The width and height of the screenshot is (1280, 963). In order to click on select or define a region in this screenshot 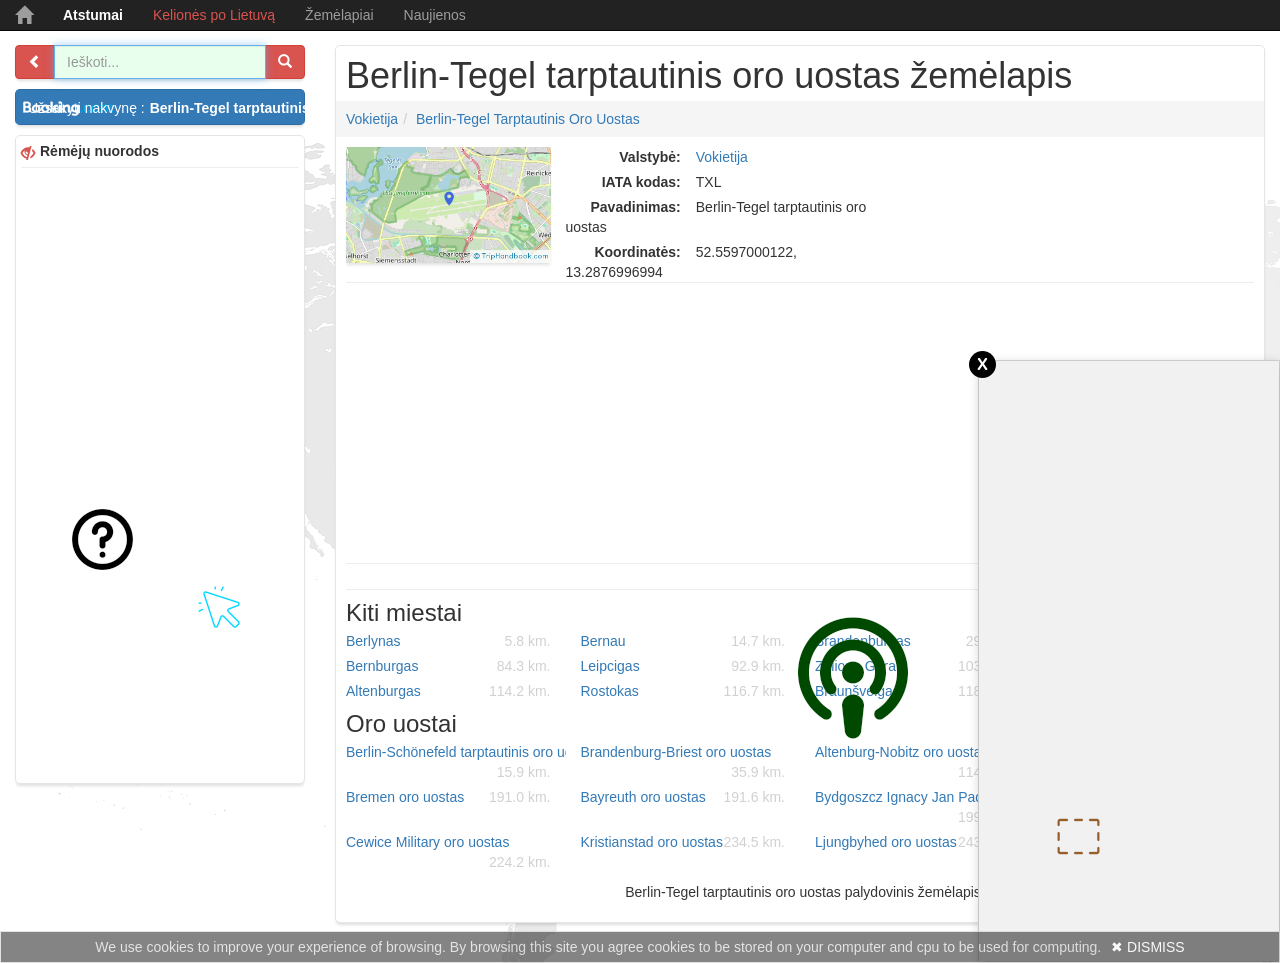, I will do `click(1078, 836)`.